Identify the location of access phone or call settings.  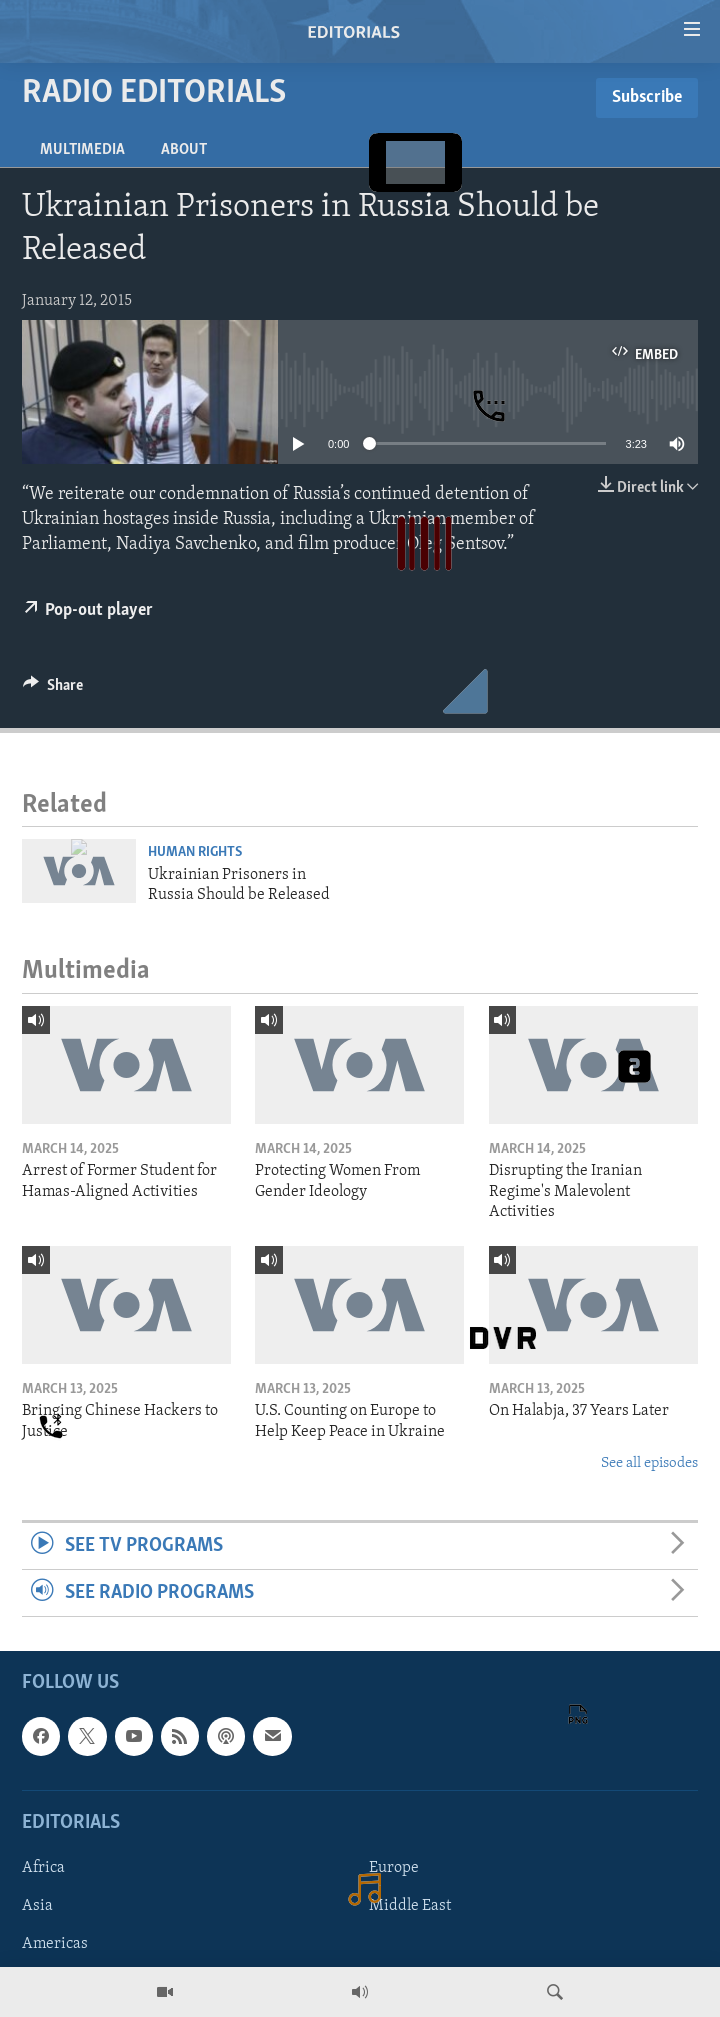
(489, 406).